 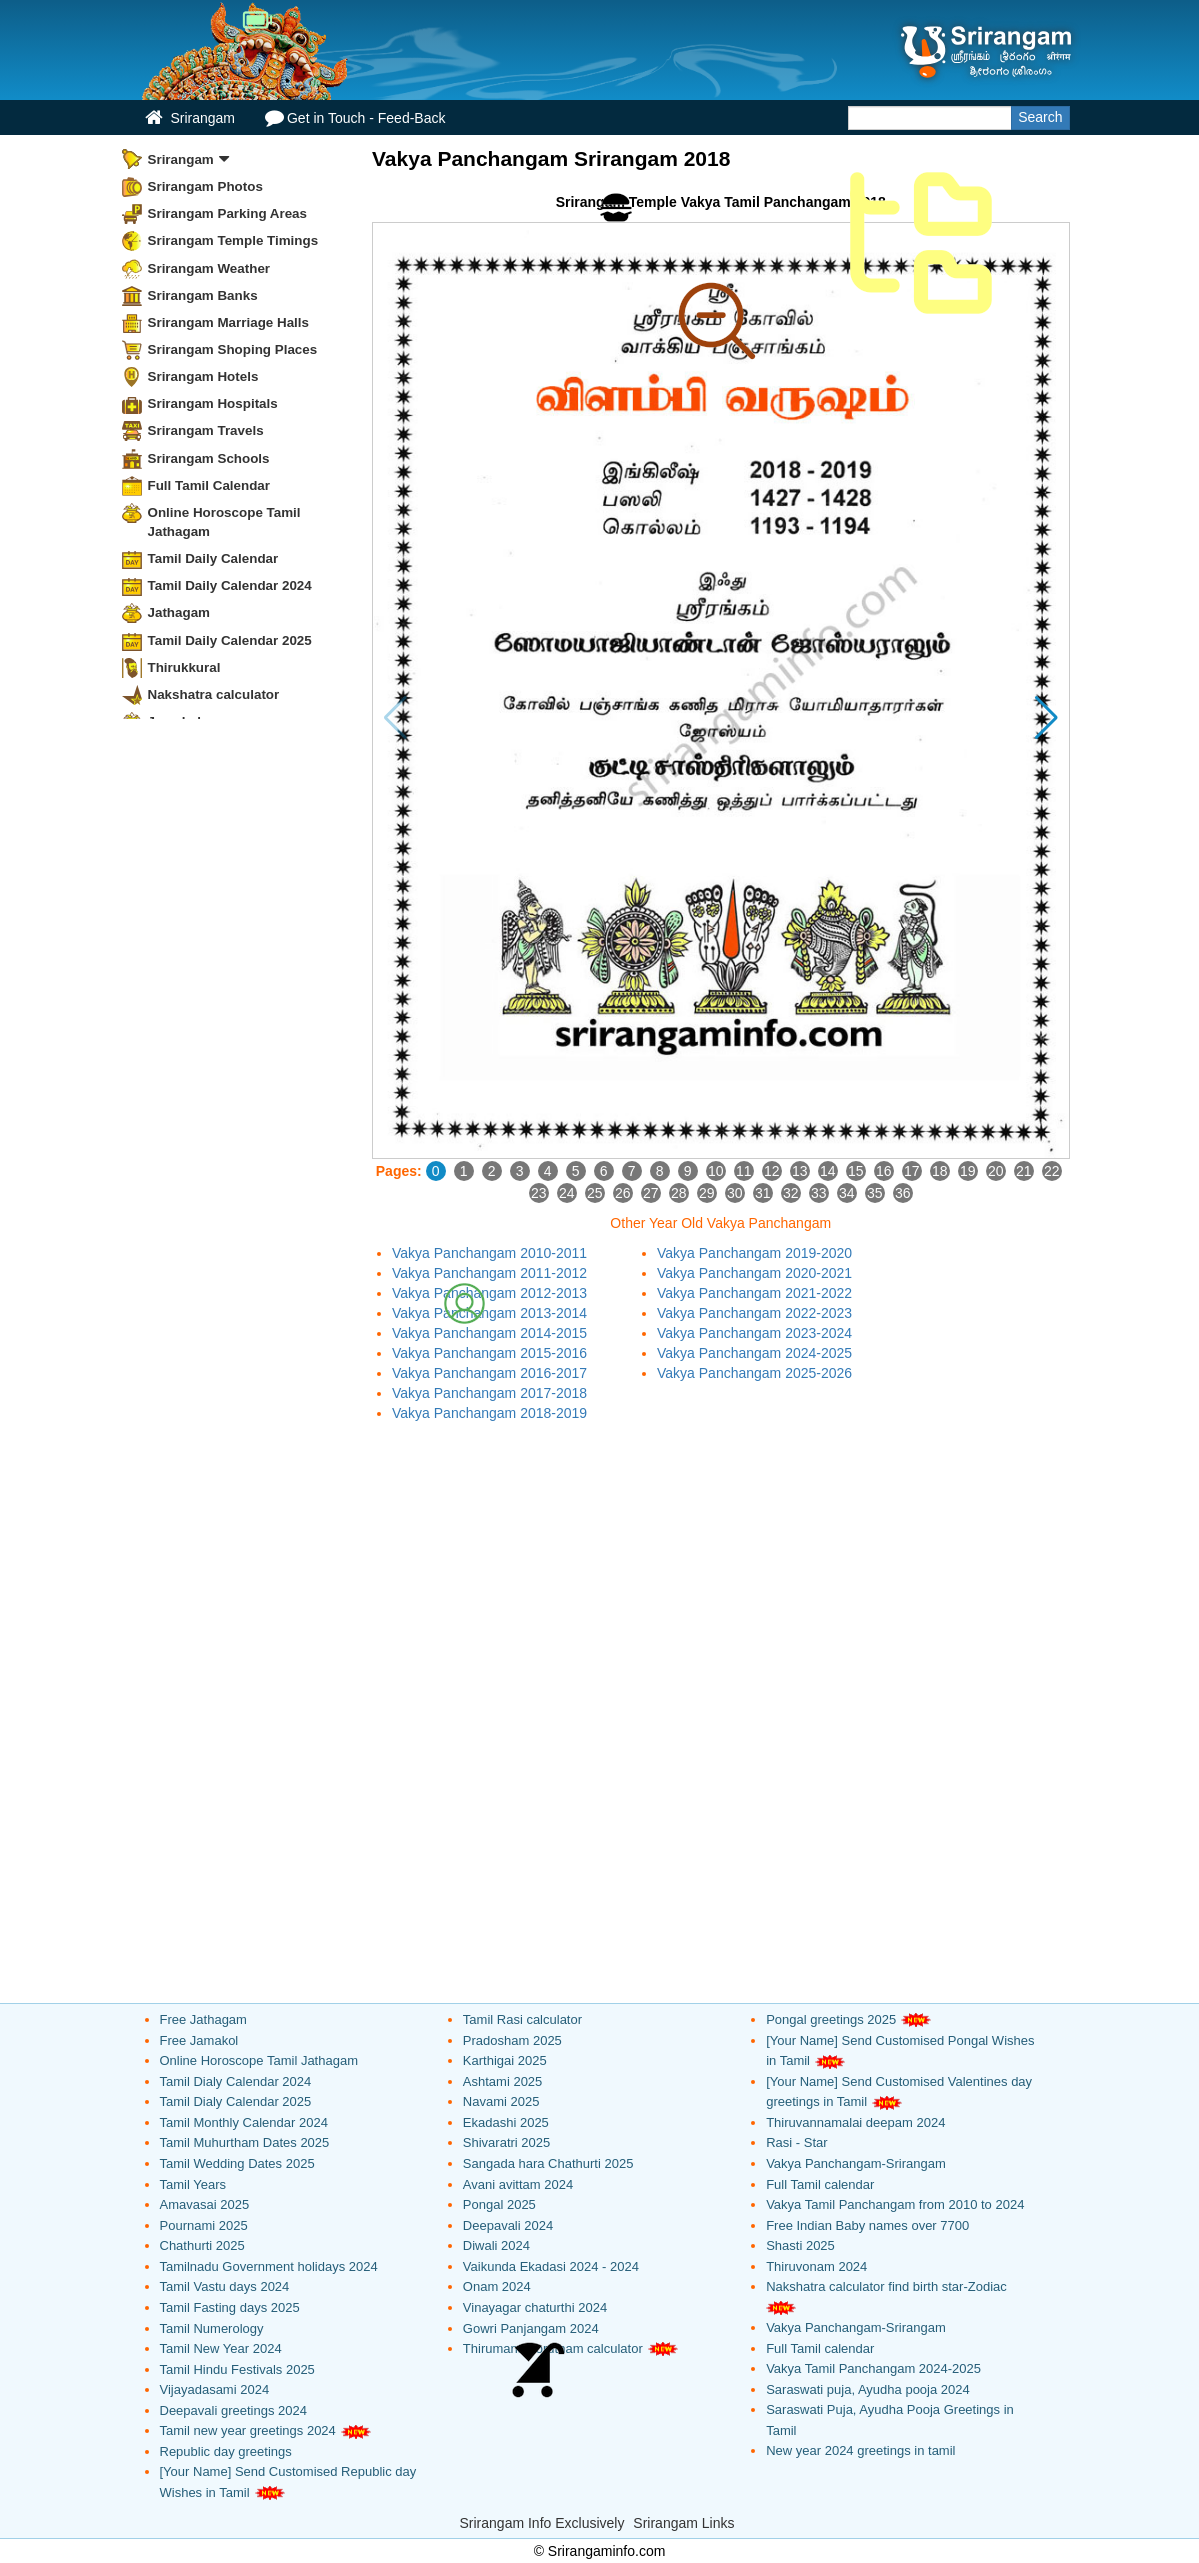 What do you see at coordinates (464, 1303) in the screenshot?
I see `view your profile` at bounding box center [464, 1303].